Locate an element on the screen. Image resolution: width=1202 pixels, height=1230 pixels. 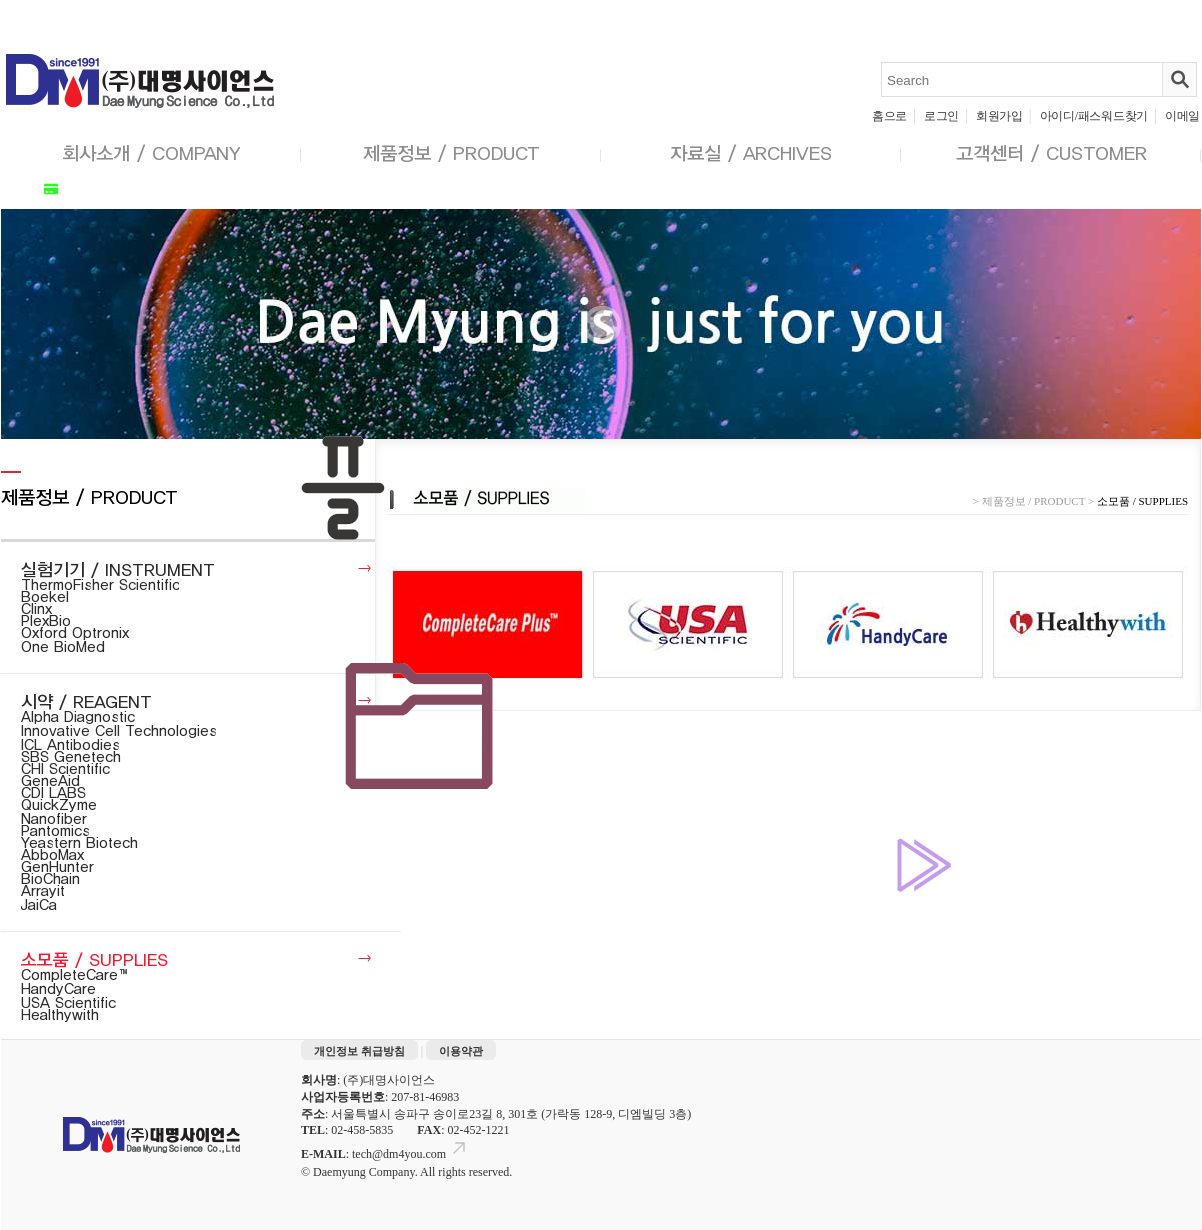
run all tasks or scripts is located at coordinates (922, 863).